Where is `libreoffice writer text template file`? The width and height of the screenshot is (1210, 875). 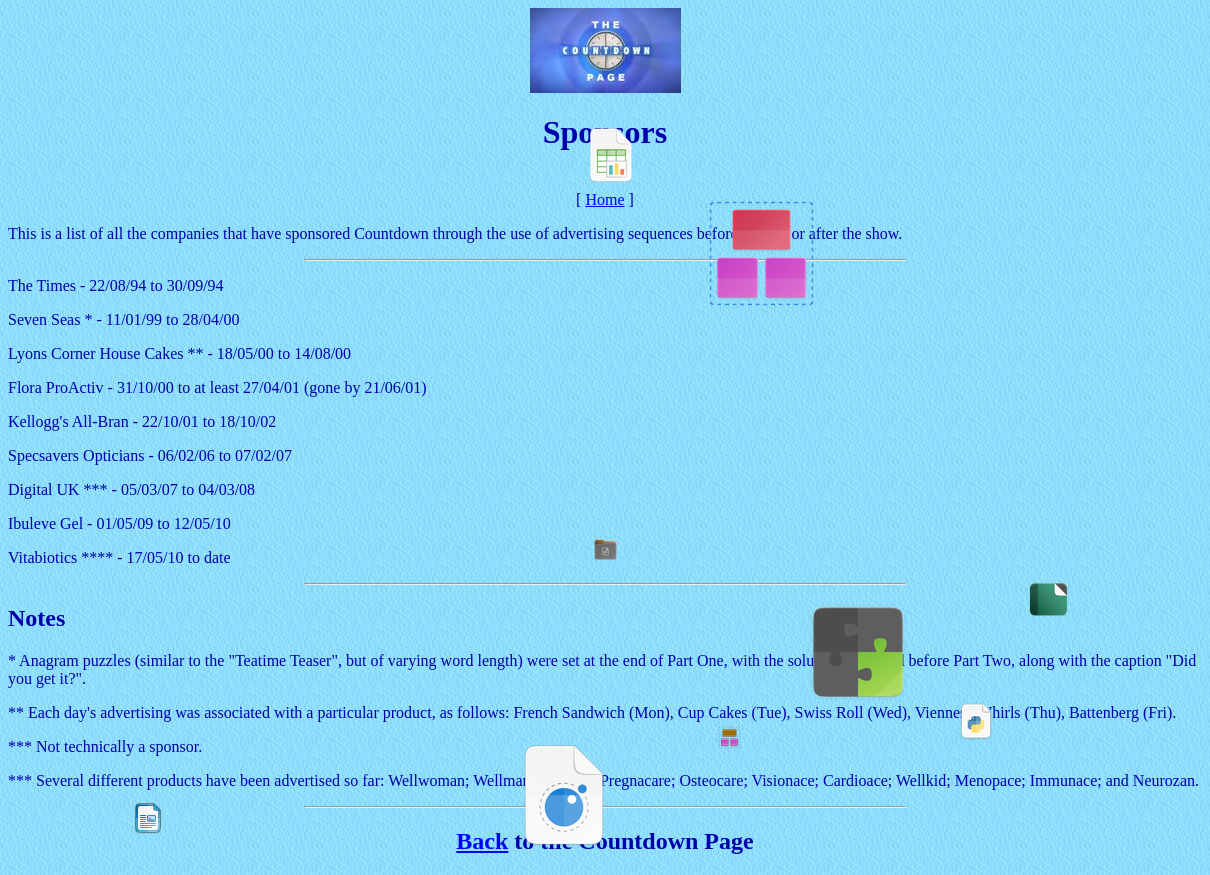 libreoffice writer text template file is located at coordinates (148, 818).